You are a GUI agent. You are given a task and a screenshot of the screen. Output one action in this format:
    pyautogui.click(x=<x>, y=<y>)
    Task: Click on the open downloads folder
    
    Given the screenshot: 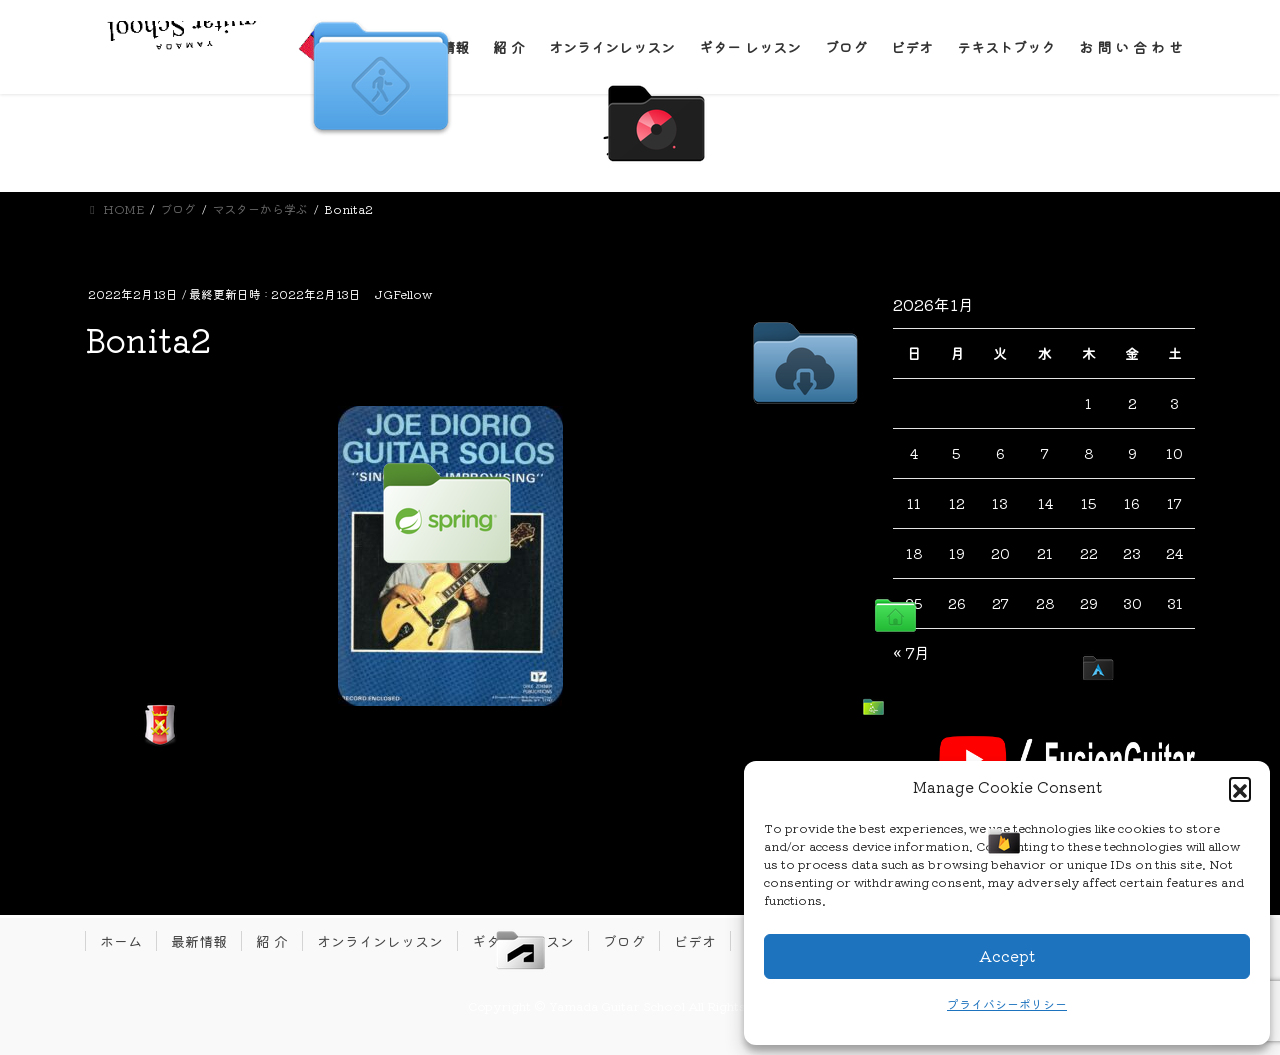 What is the action you would take?
    pyautogui.click(x=805, y=366)
    